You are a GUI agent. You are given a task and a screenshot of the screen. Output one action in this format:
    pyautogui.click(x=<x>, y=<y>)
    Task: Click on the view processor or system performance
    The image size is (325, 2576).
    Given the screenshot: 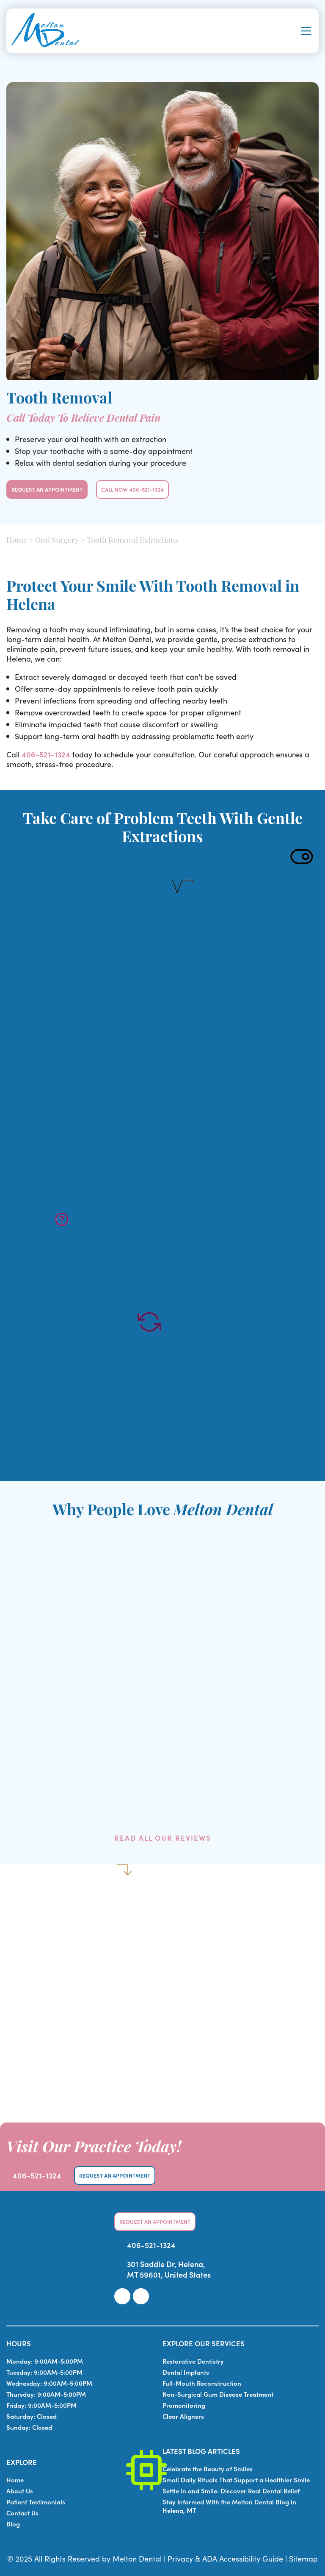 What is the action you would take?
    pyautogui.click(x=146, y=2470)
    